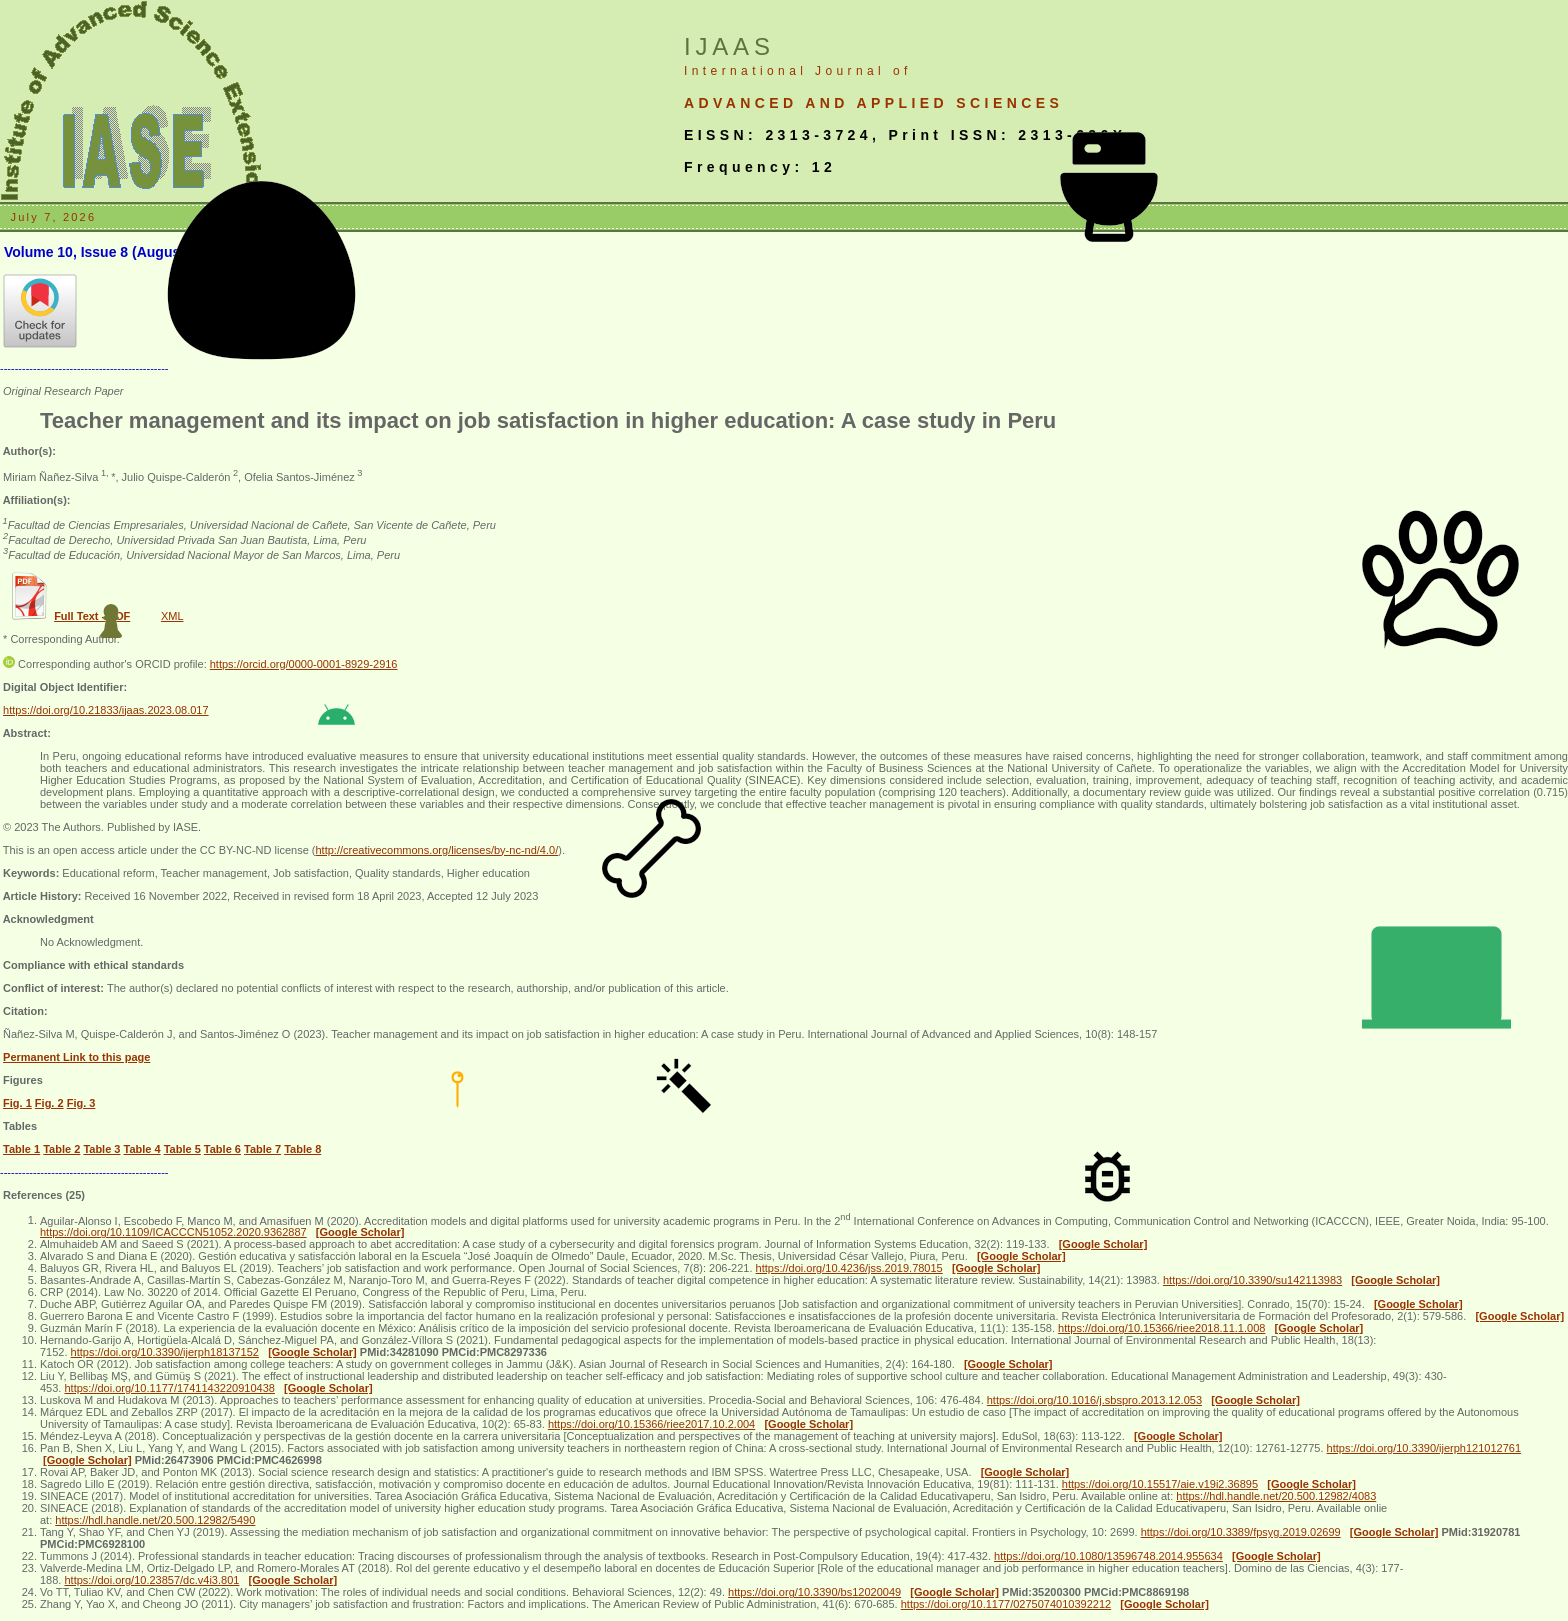 This screenshot has height=1621, width=1568. What do you see at coordinates (1109, 185) in the screenshot?
I see `locate nearby restrooms` at bounding box center [1109, 185].